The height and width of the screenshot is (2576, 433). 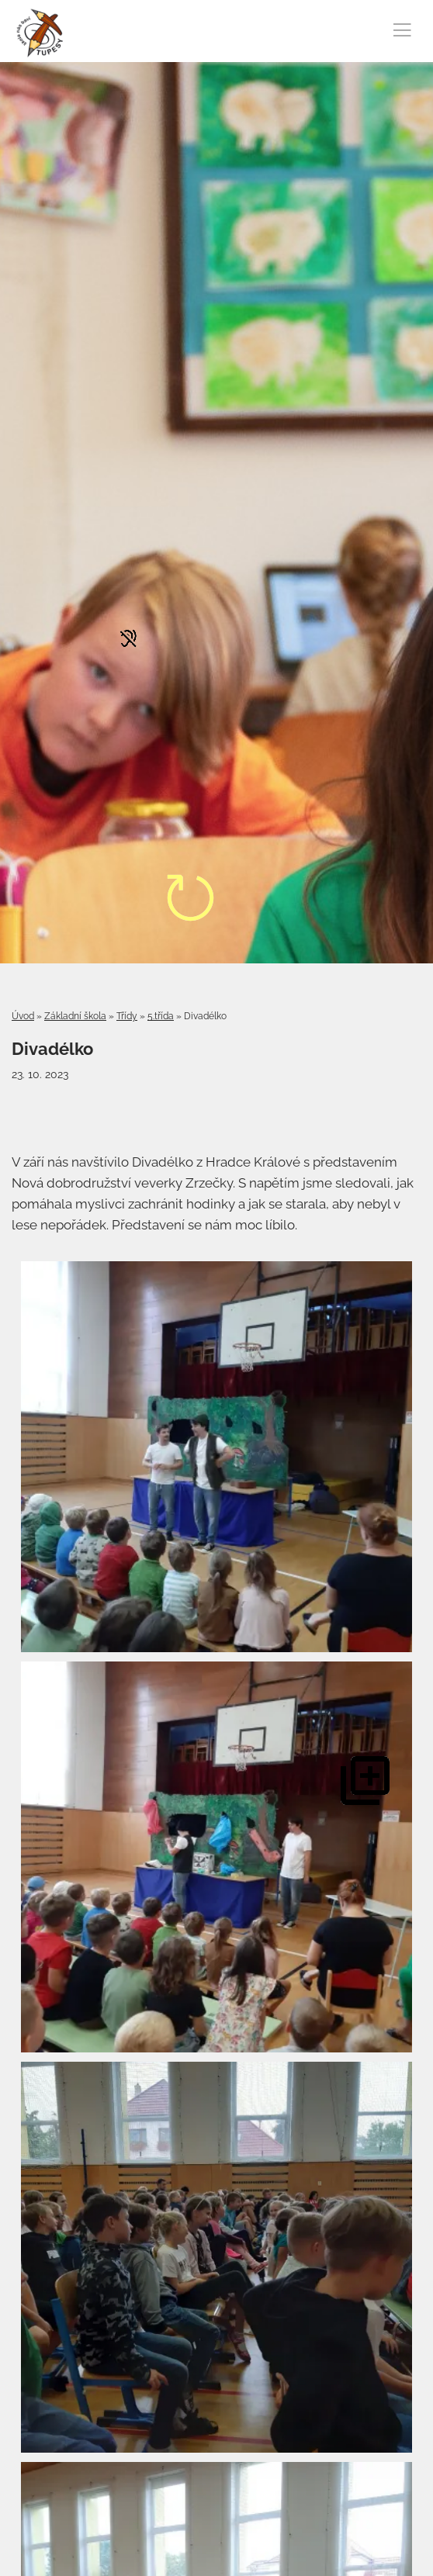 What do you see at coordinates (190, 897) in the screenshot?
I see `refresh or reload the current content` at bounding box center [190, 897].